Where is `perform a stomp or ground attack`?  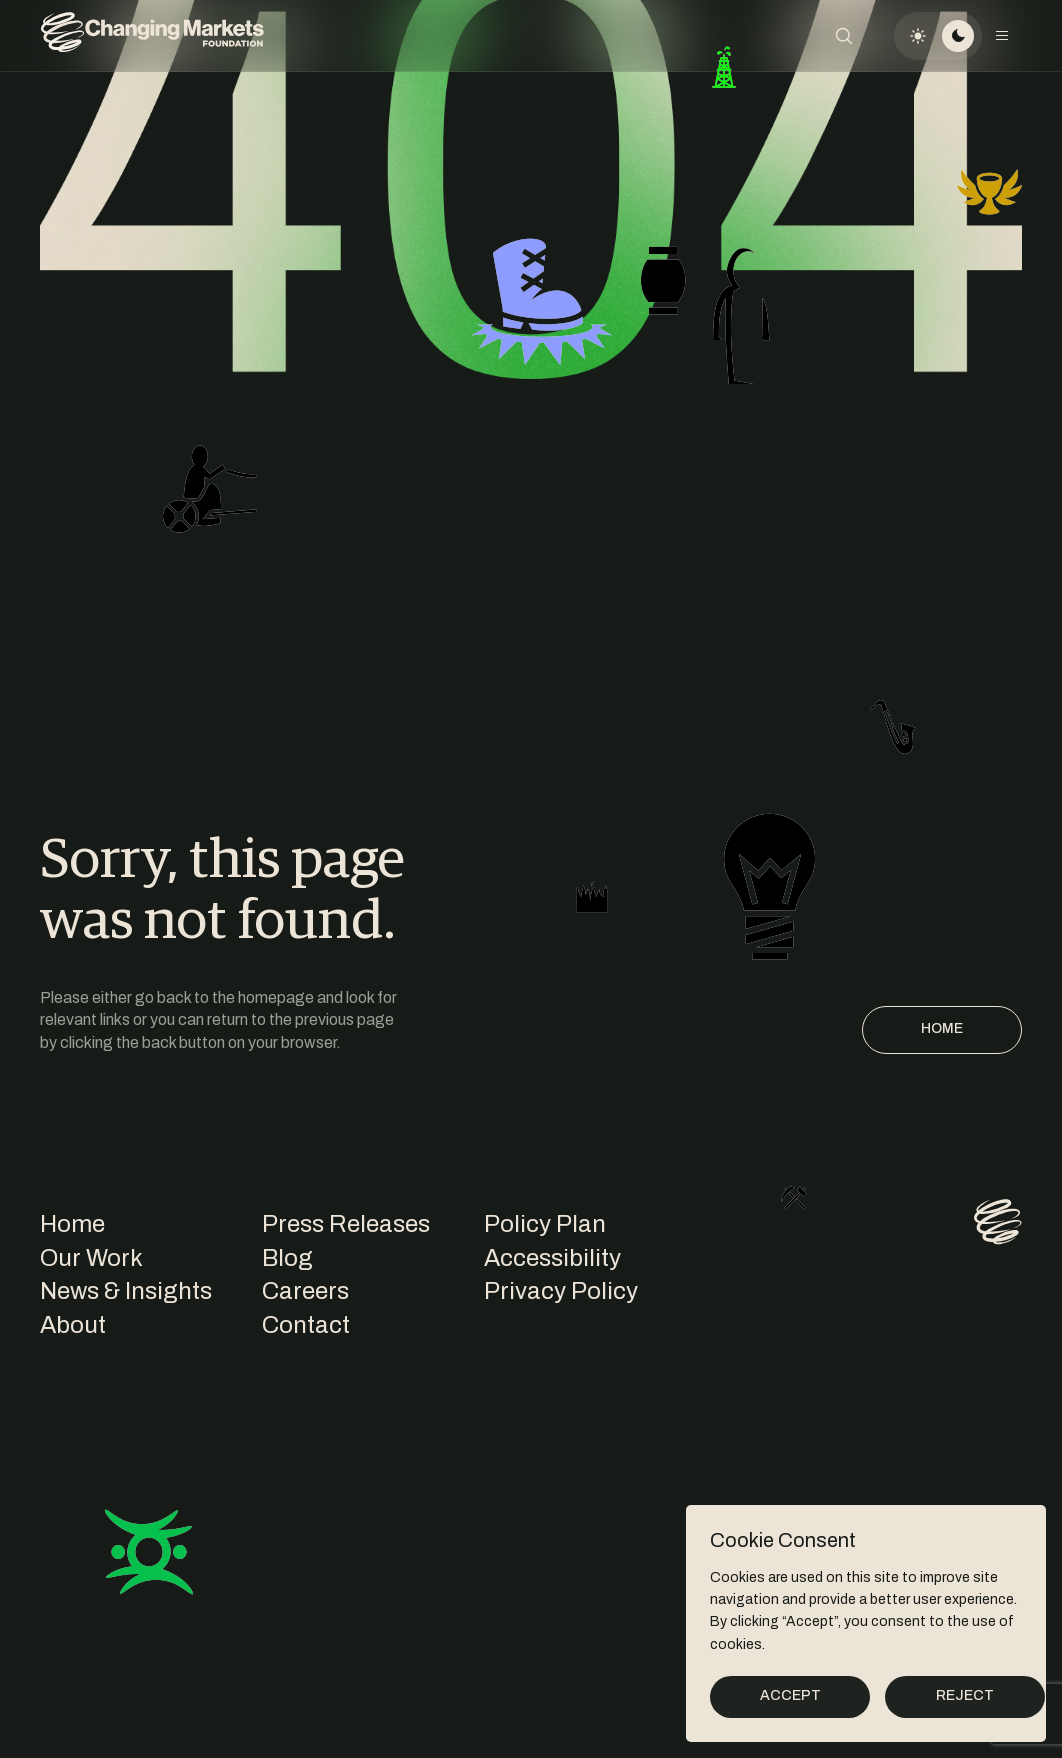
perform a stomp or ground attack is located at coordinates (542, 303).